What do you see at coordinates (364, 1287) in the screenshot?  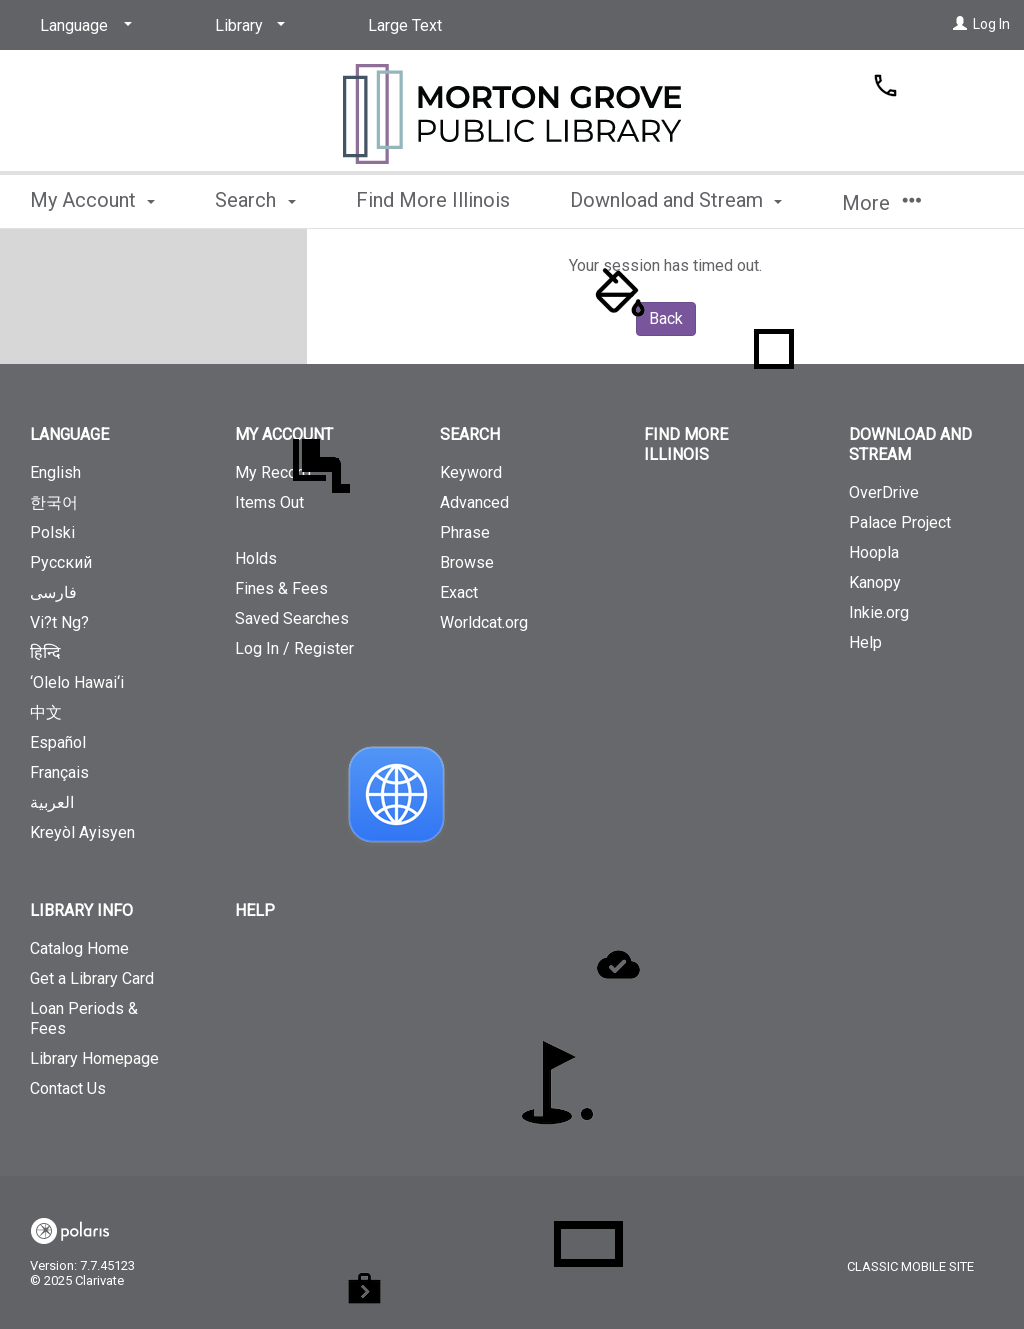 I see `snooze or defer task to next week` at bounding box center [364, 1287].